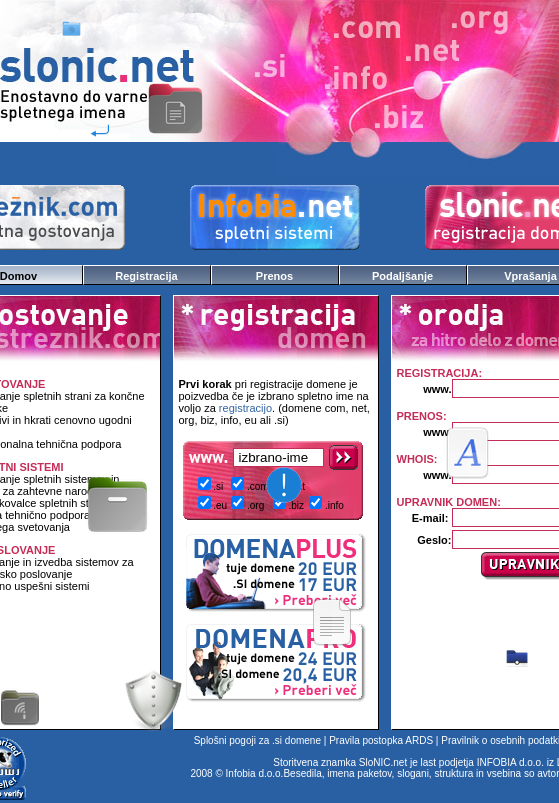  I want to click on a plain text file, so click(332, 622).